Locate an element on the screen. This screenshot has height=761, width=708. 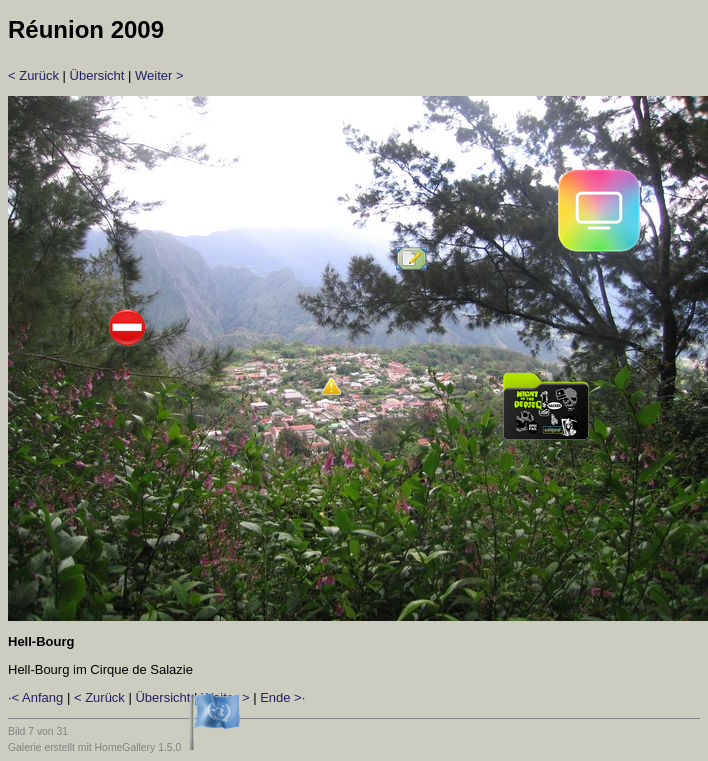
indicates a file or shortcut saved to desktop is located at coordinates (411, 258).